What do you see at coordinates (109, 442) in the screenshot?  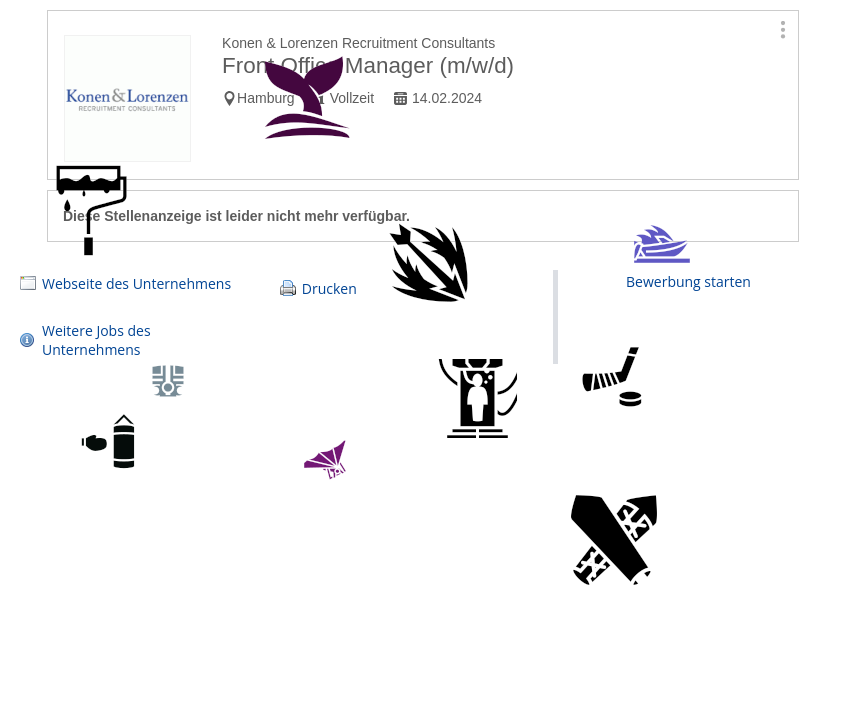 I see `access boxing or combat training features` at bounding box center [109, 442].